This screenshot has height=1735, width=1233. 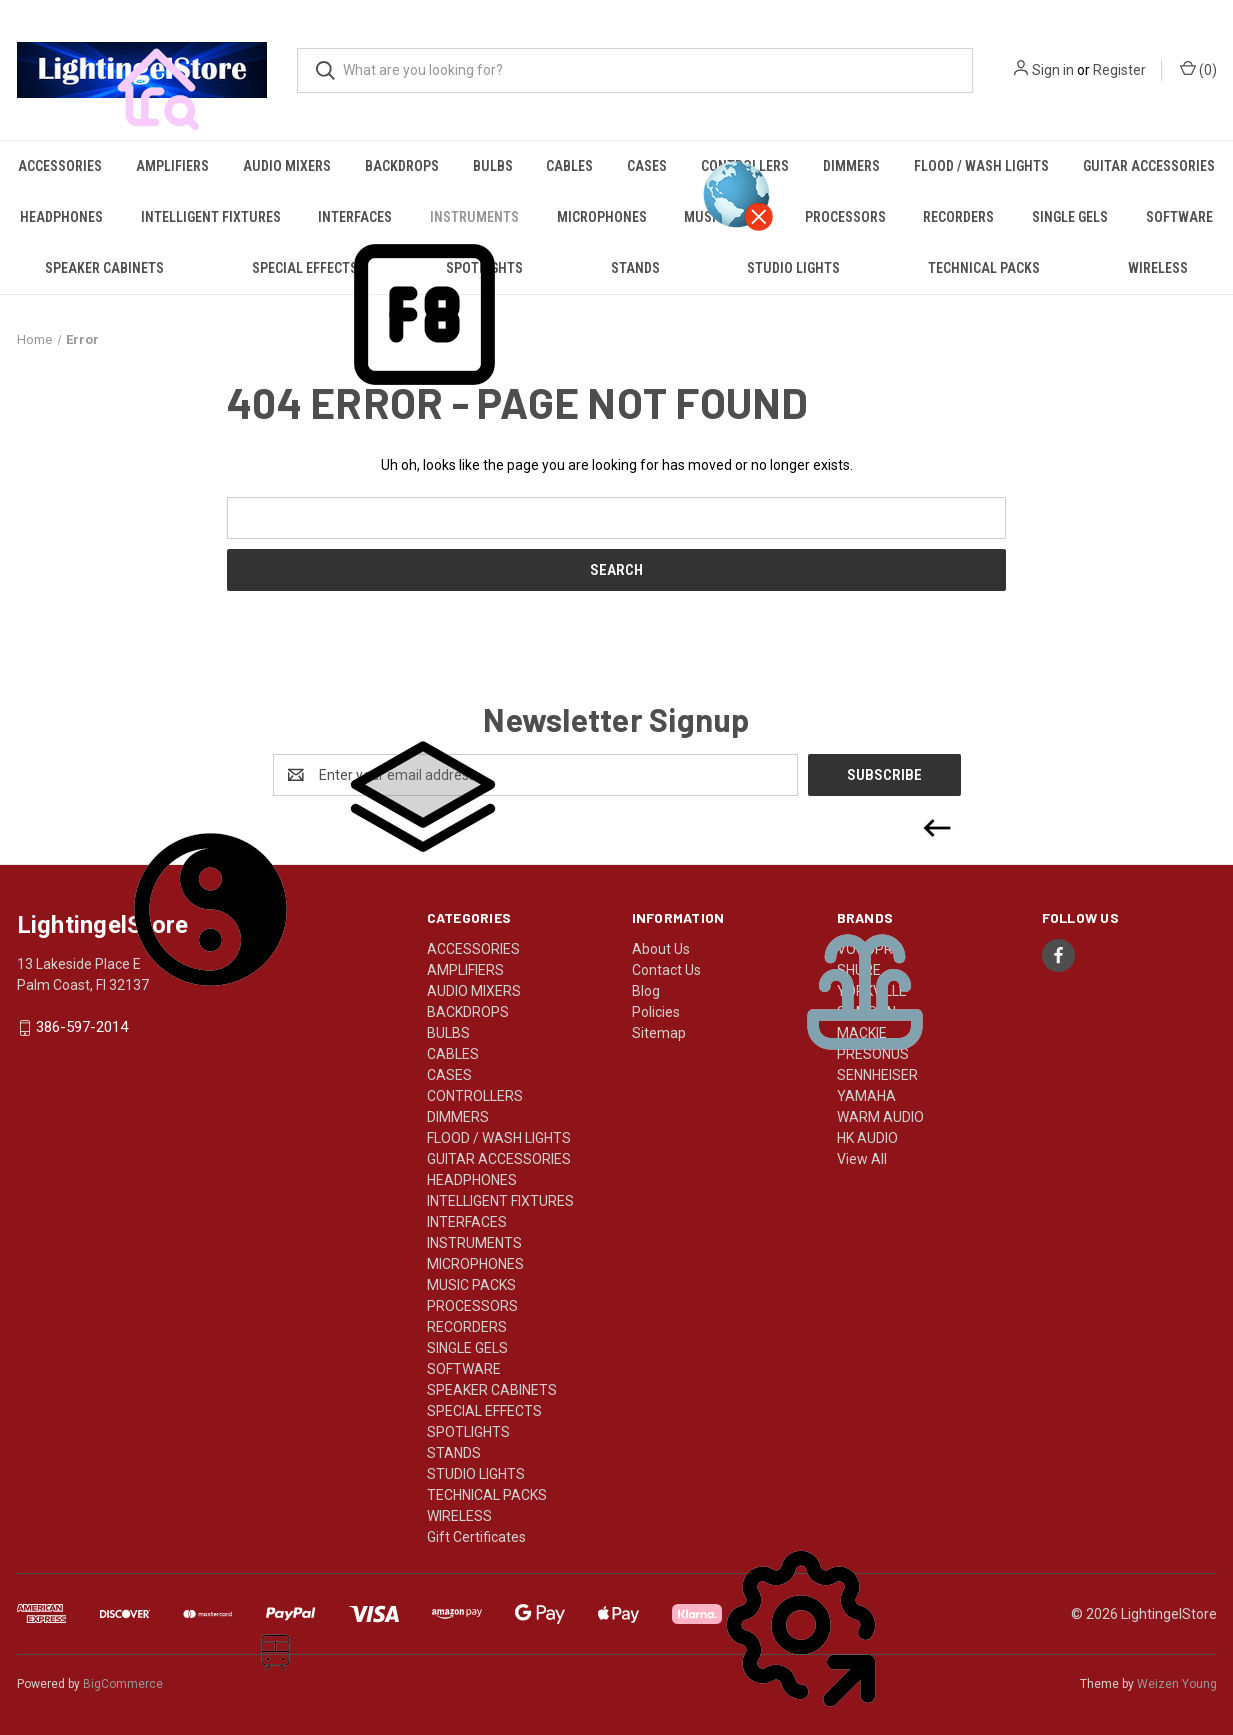 What do you see at coordinates (736, 194) in the screenshot?
I see `internet connection error or failure` at bounding box center [736, 194].